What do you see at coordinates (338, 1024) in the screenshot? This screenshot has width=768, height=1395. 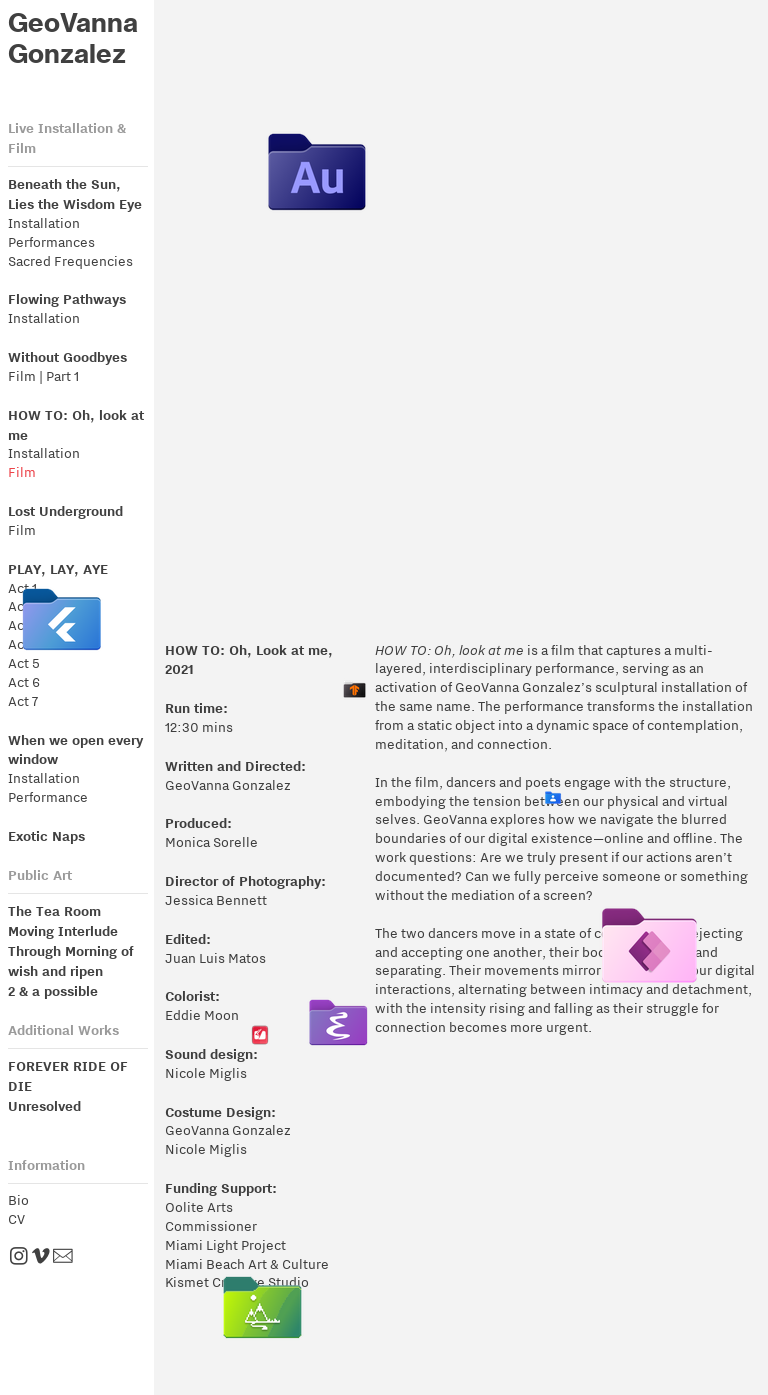 I see `open emacs configuration files folder` at bounding box center [338, 1024].